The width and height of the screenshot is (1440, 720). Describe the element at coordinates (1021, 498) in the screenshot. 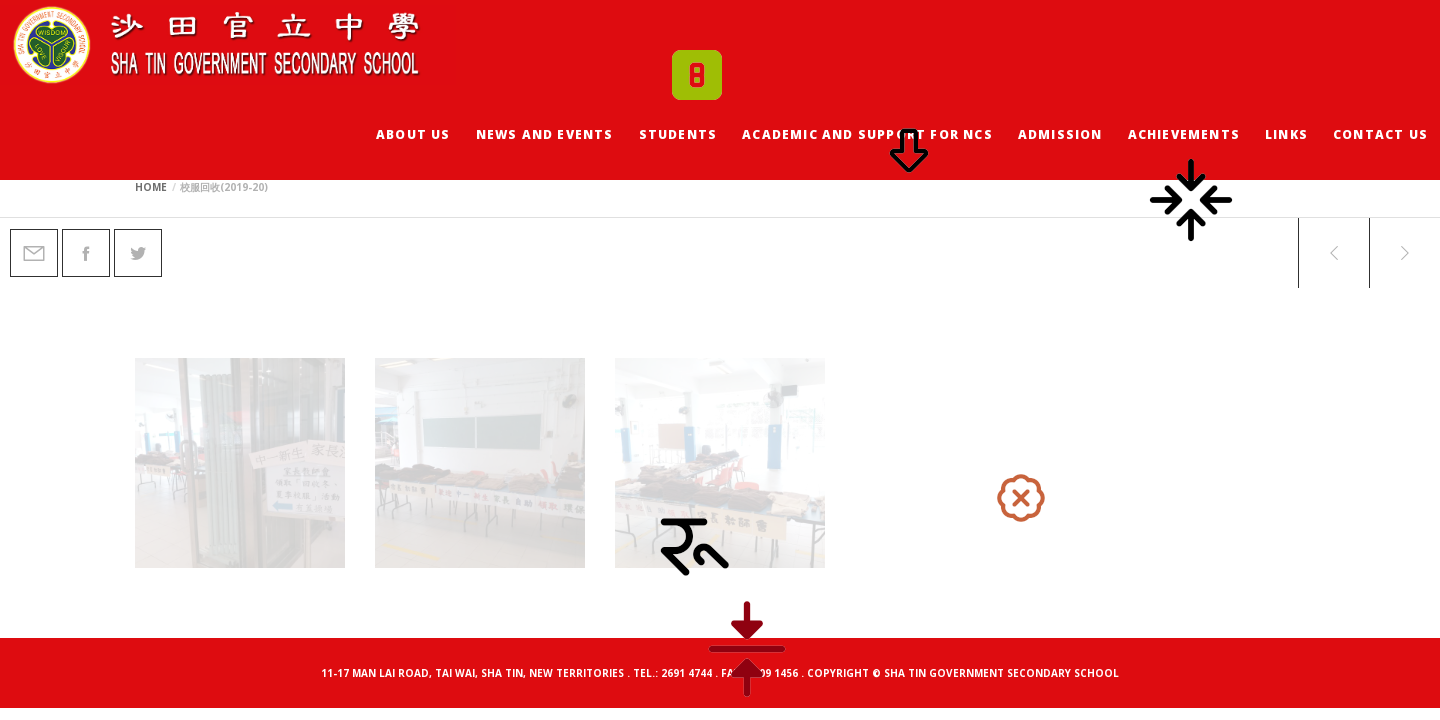

I see `remove or revoke a badge` at that location.